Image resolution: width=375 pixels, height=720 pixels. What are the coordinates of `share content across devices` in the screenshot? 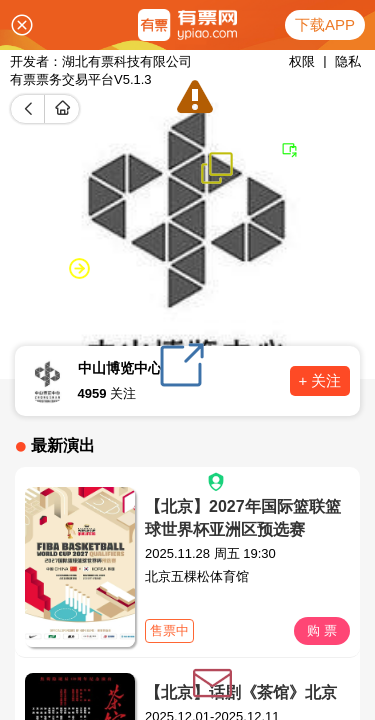 It's located at (289, 149).